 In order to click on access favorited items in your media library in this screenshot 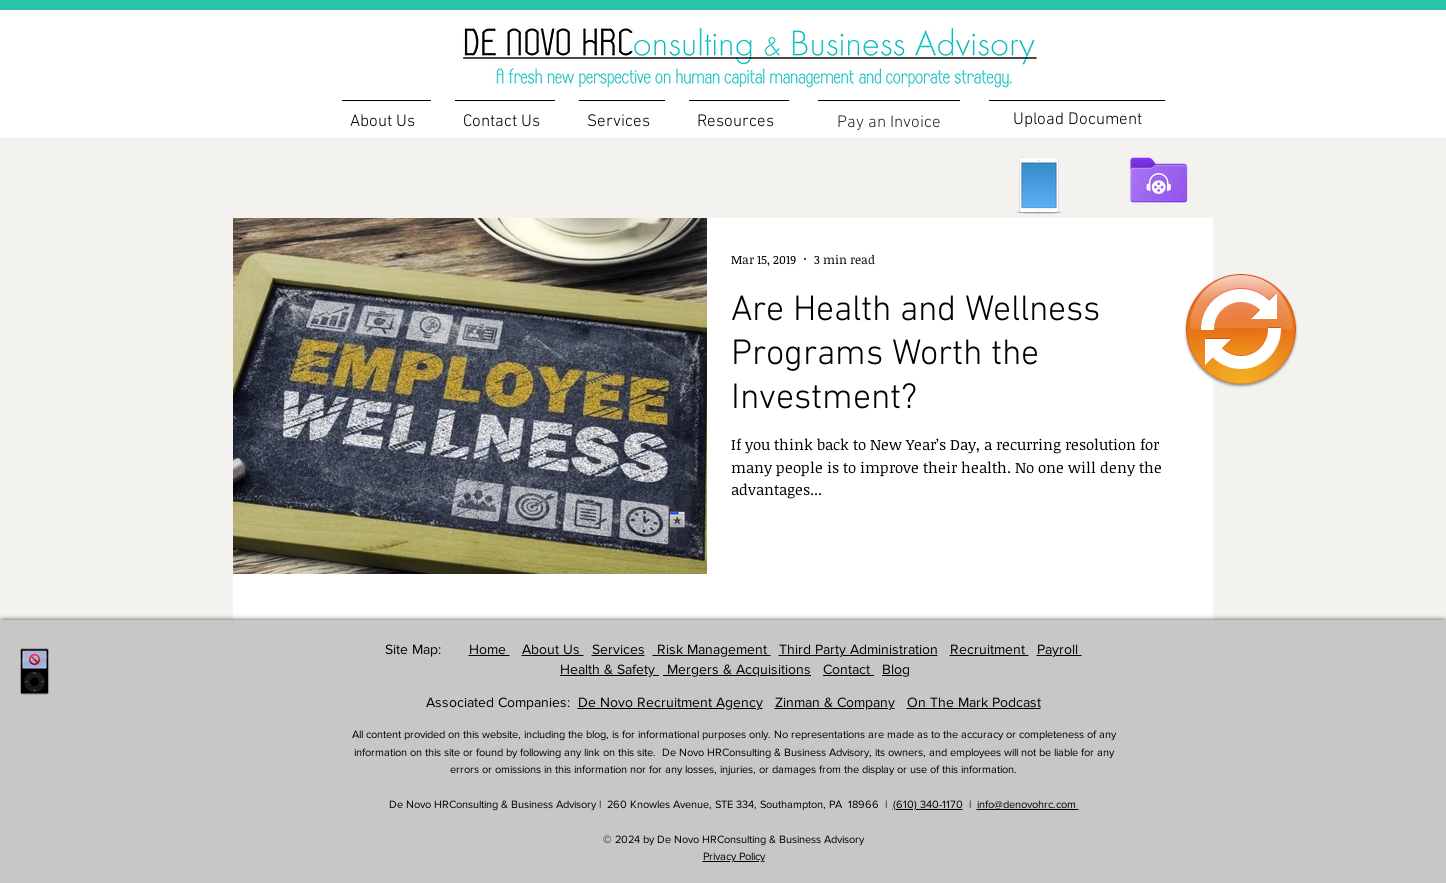, I will do `click(677, 519)`.